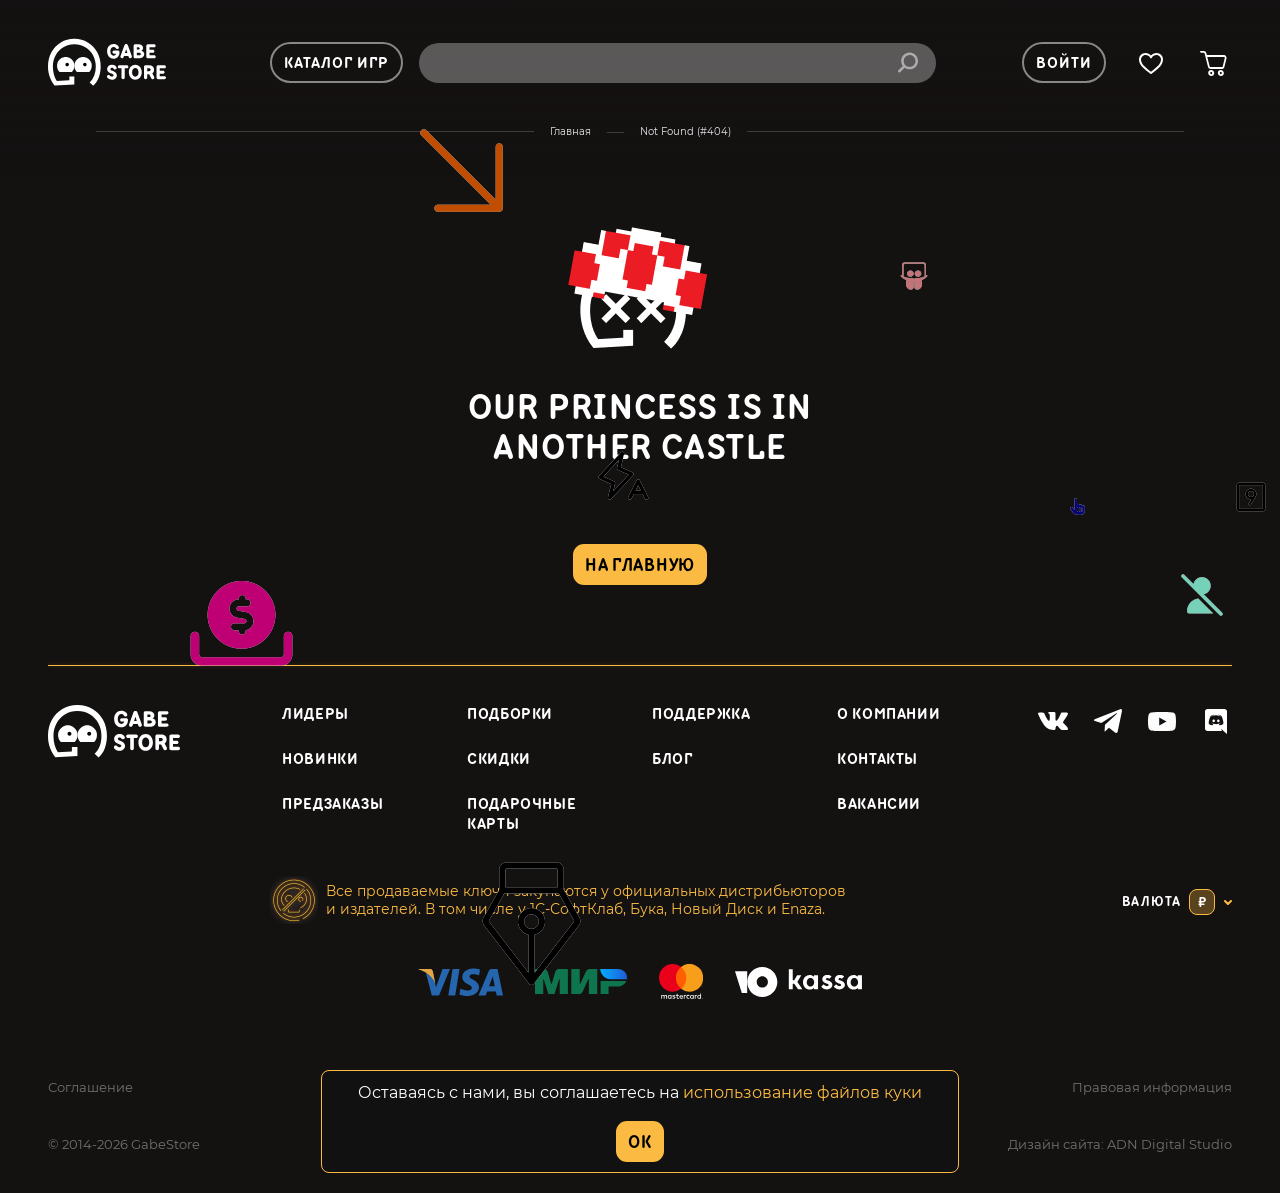 The height and width of the screenshot is (1193, 1280). Describe the element at coordinates (531, 919) in the screenshot. I see `access drawing or illustration tools` at that location.